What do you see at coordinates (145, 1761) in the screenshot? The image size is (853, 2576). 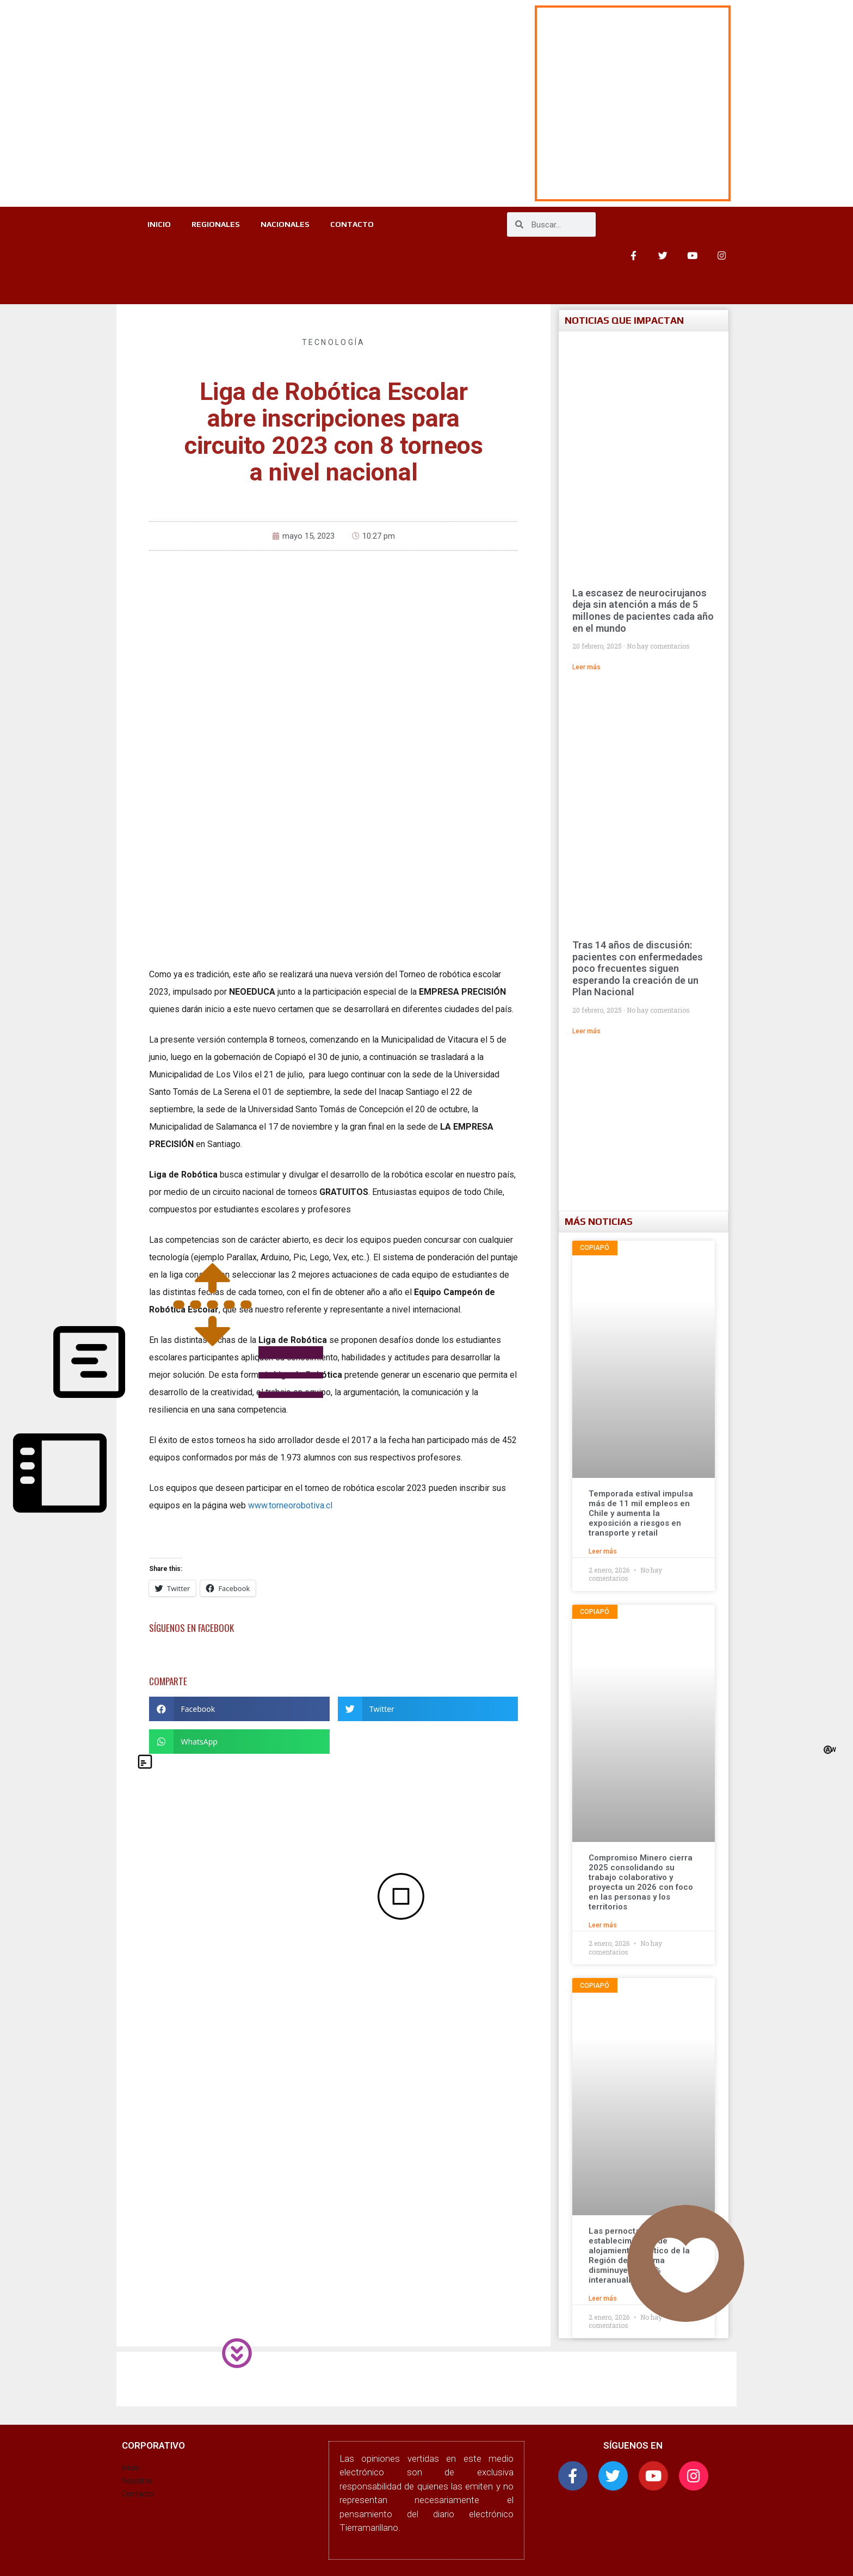 I see `align content to bottom-left of container` at bounding box center [145, 1761].